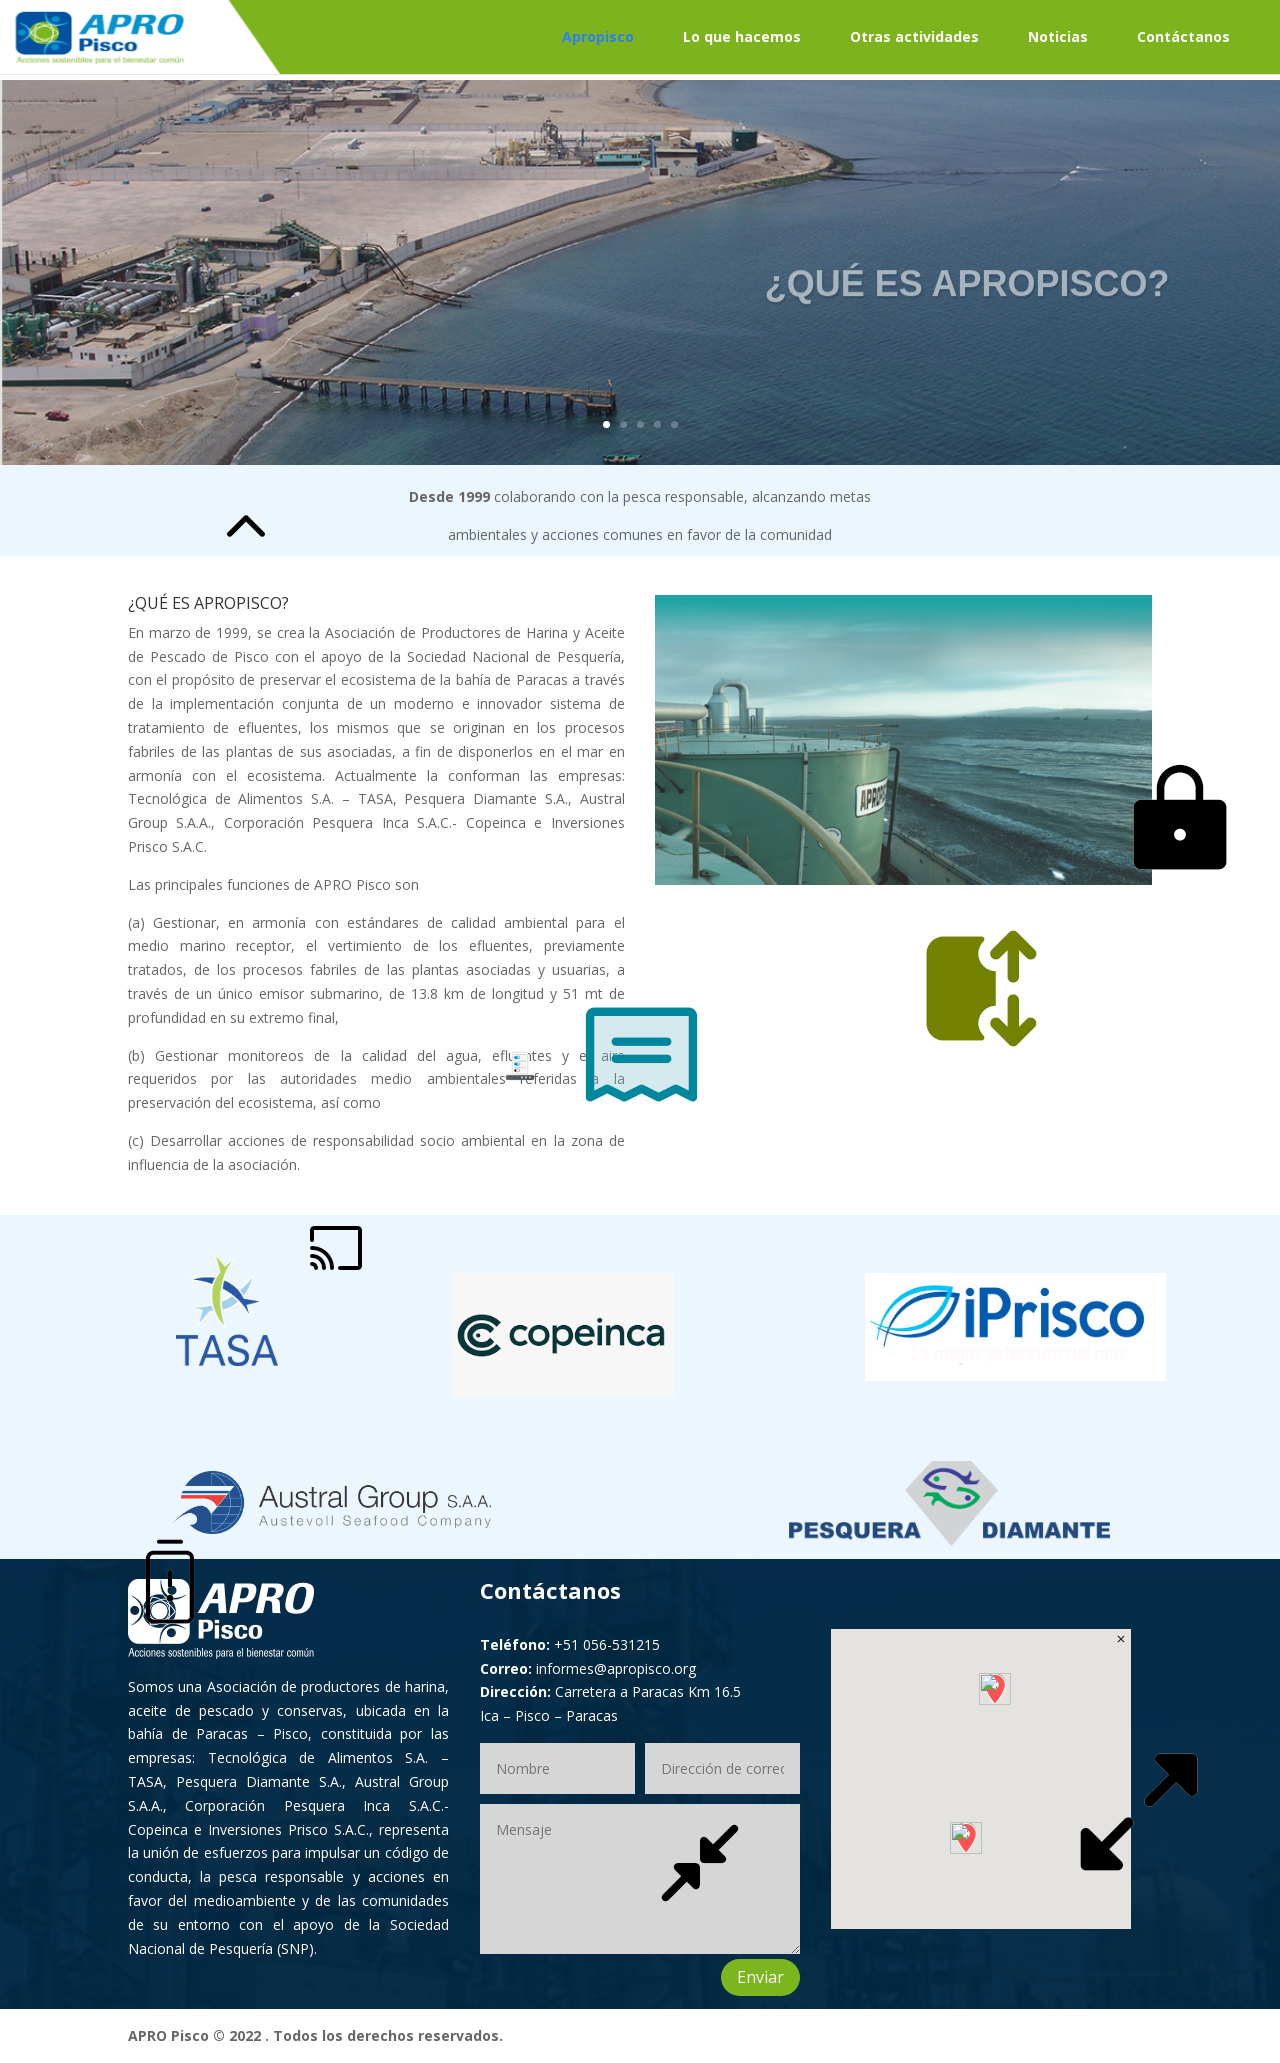 The image size is (1280, 2063). Describe the element at coordinates (978, 988) in the screenshot. I see `auto-adjust content height to fit container` at that location.